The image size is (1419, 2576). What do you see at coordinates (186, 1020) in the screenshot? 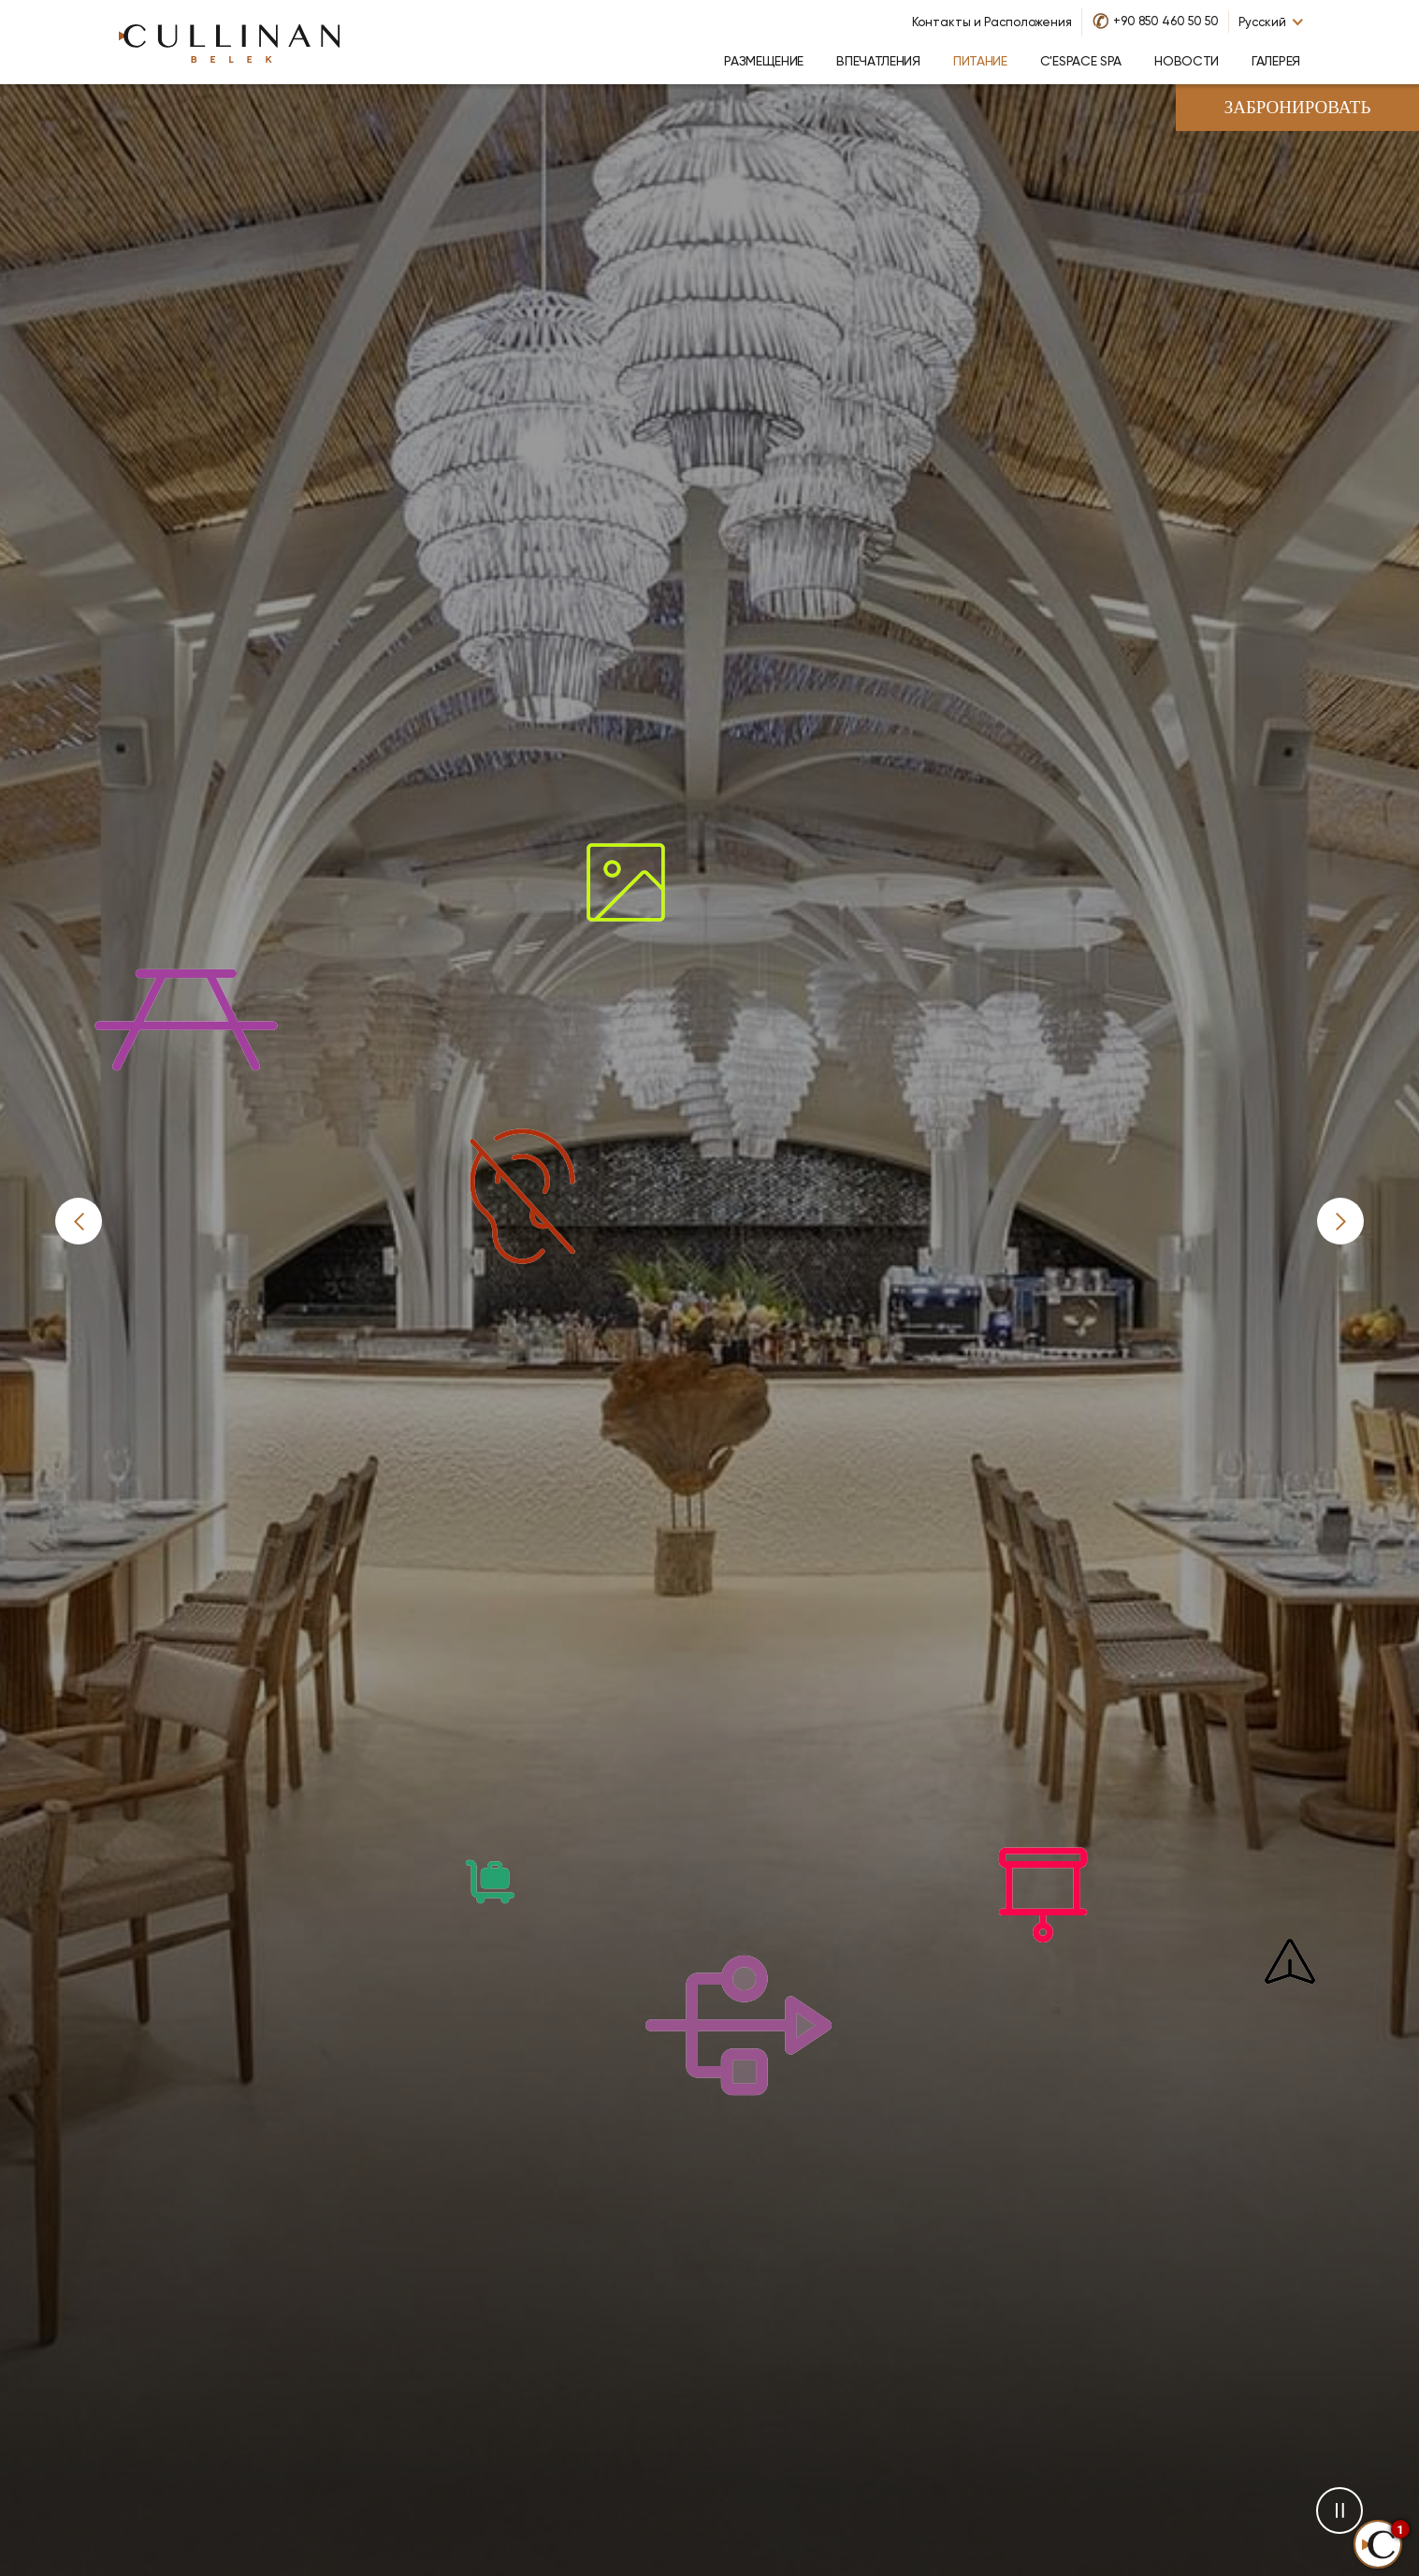
I see `find nearby picnic areas or rest stops` at bounding box center [186, 1020].